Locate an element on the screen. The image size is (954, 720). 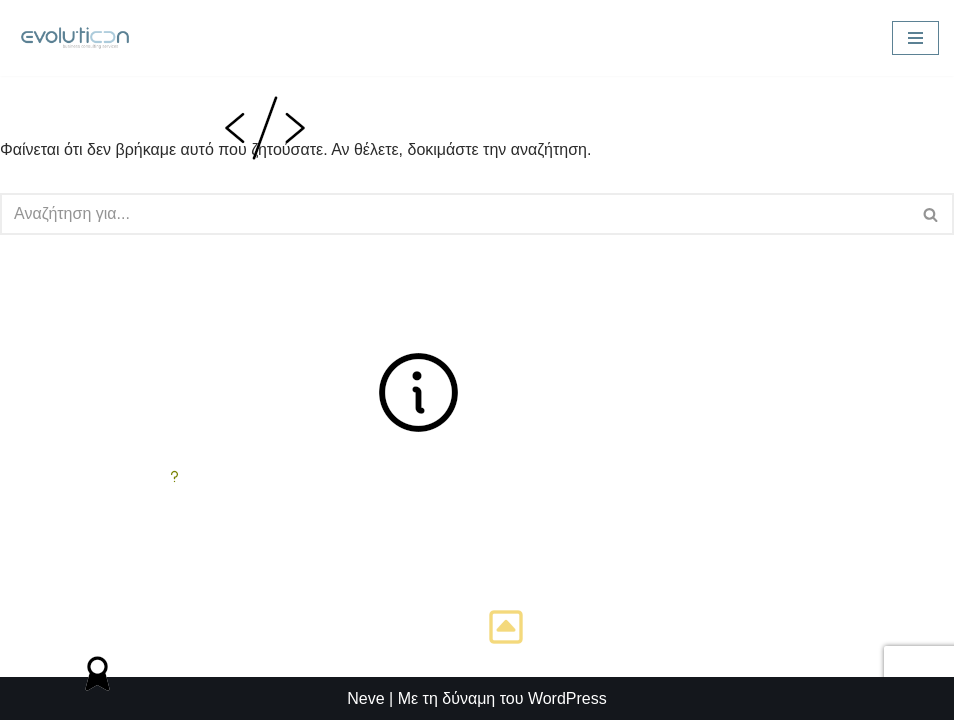
view more information or details is located at coordinates (418, 392).